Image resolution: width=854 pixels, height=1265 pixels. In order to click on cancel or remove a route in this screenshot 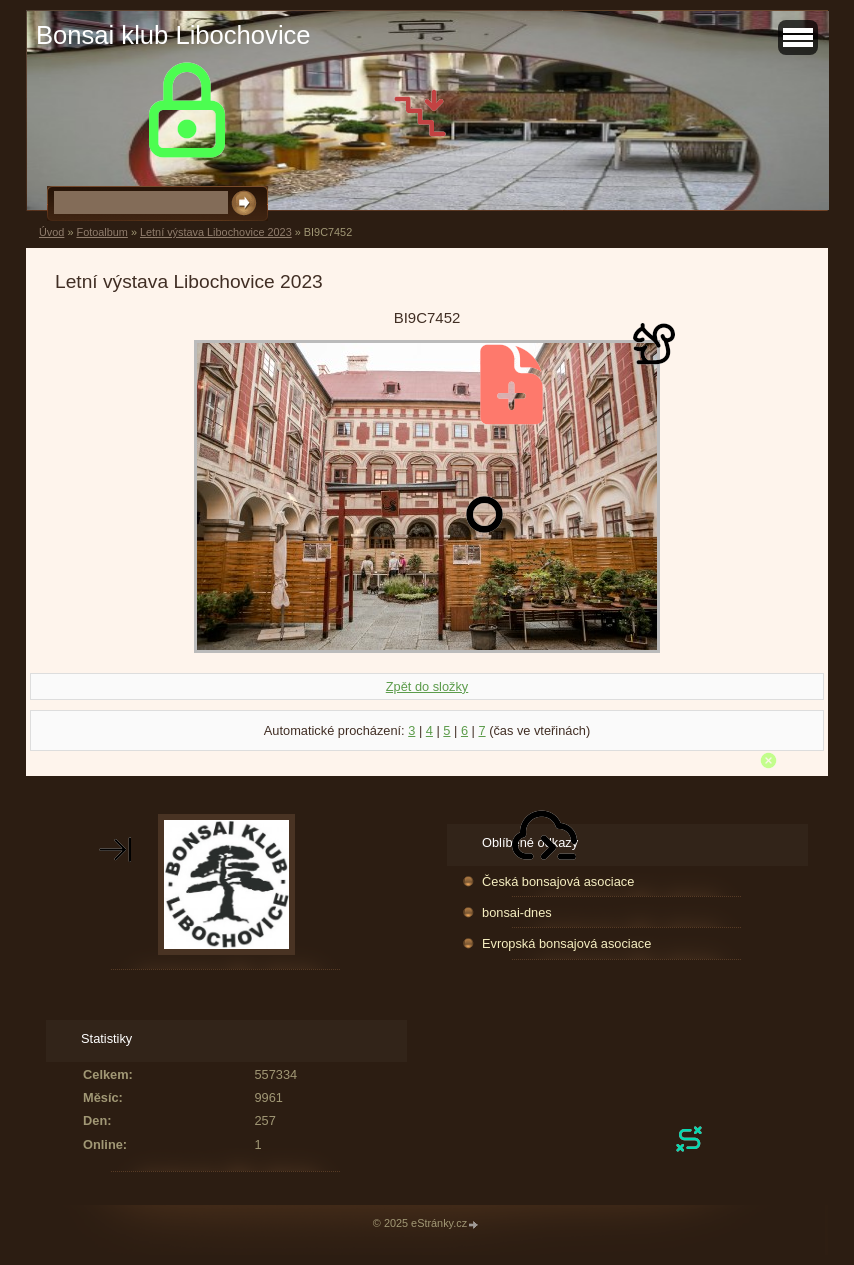, I will do `click(689, 1139)`.